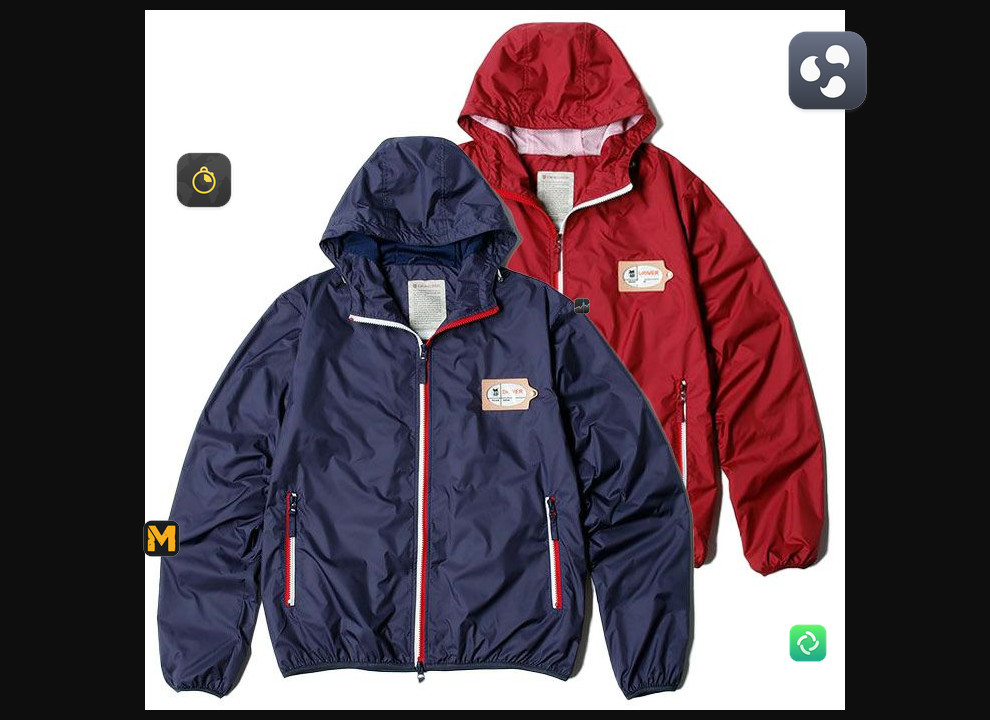  Describe the element at coordinates (582, 306) in the screenshot. I see `open the stocks app` at that location.